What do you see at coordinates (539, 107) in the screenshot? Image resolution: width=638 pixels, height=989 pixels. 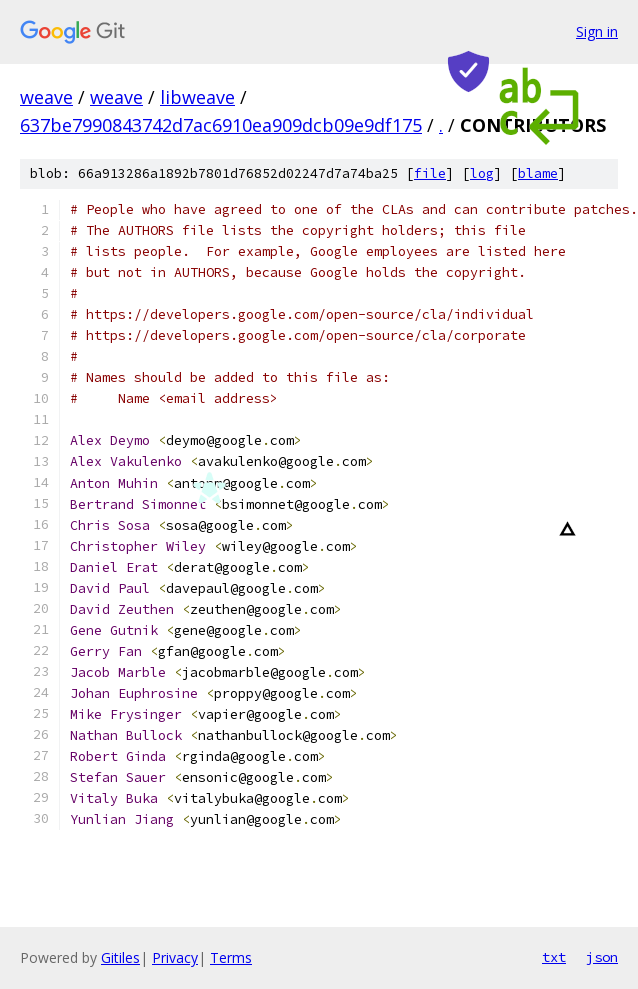 I see `toggle word wrap in the editor` at bounding box center [539, 107].